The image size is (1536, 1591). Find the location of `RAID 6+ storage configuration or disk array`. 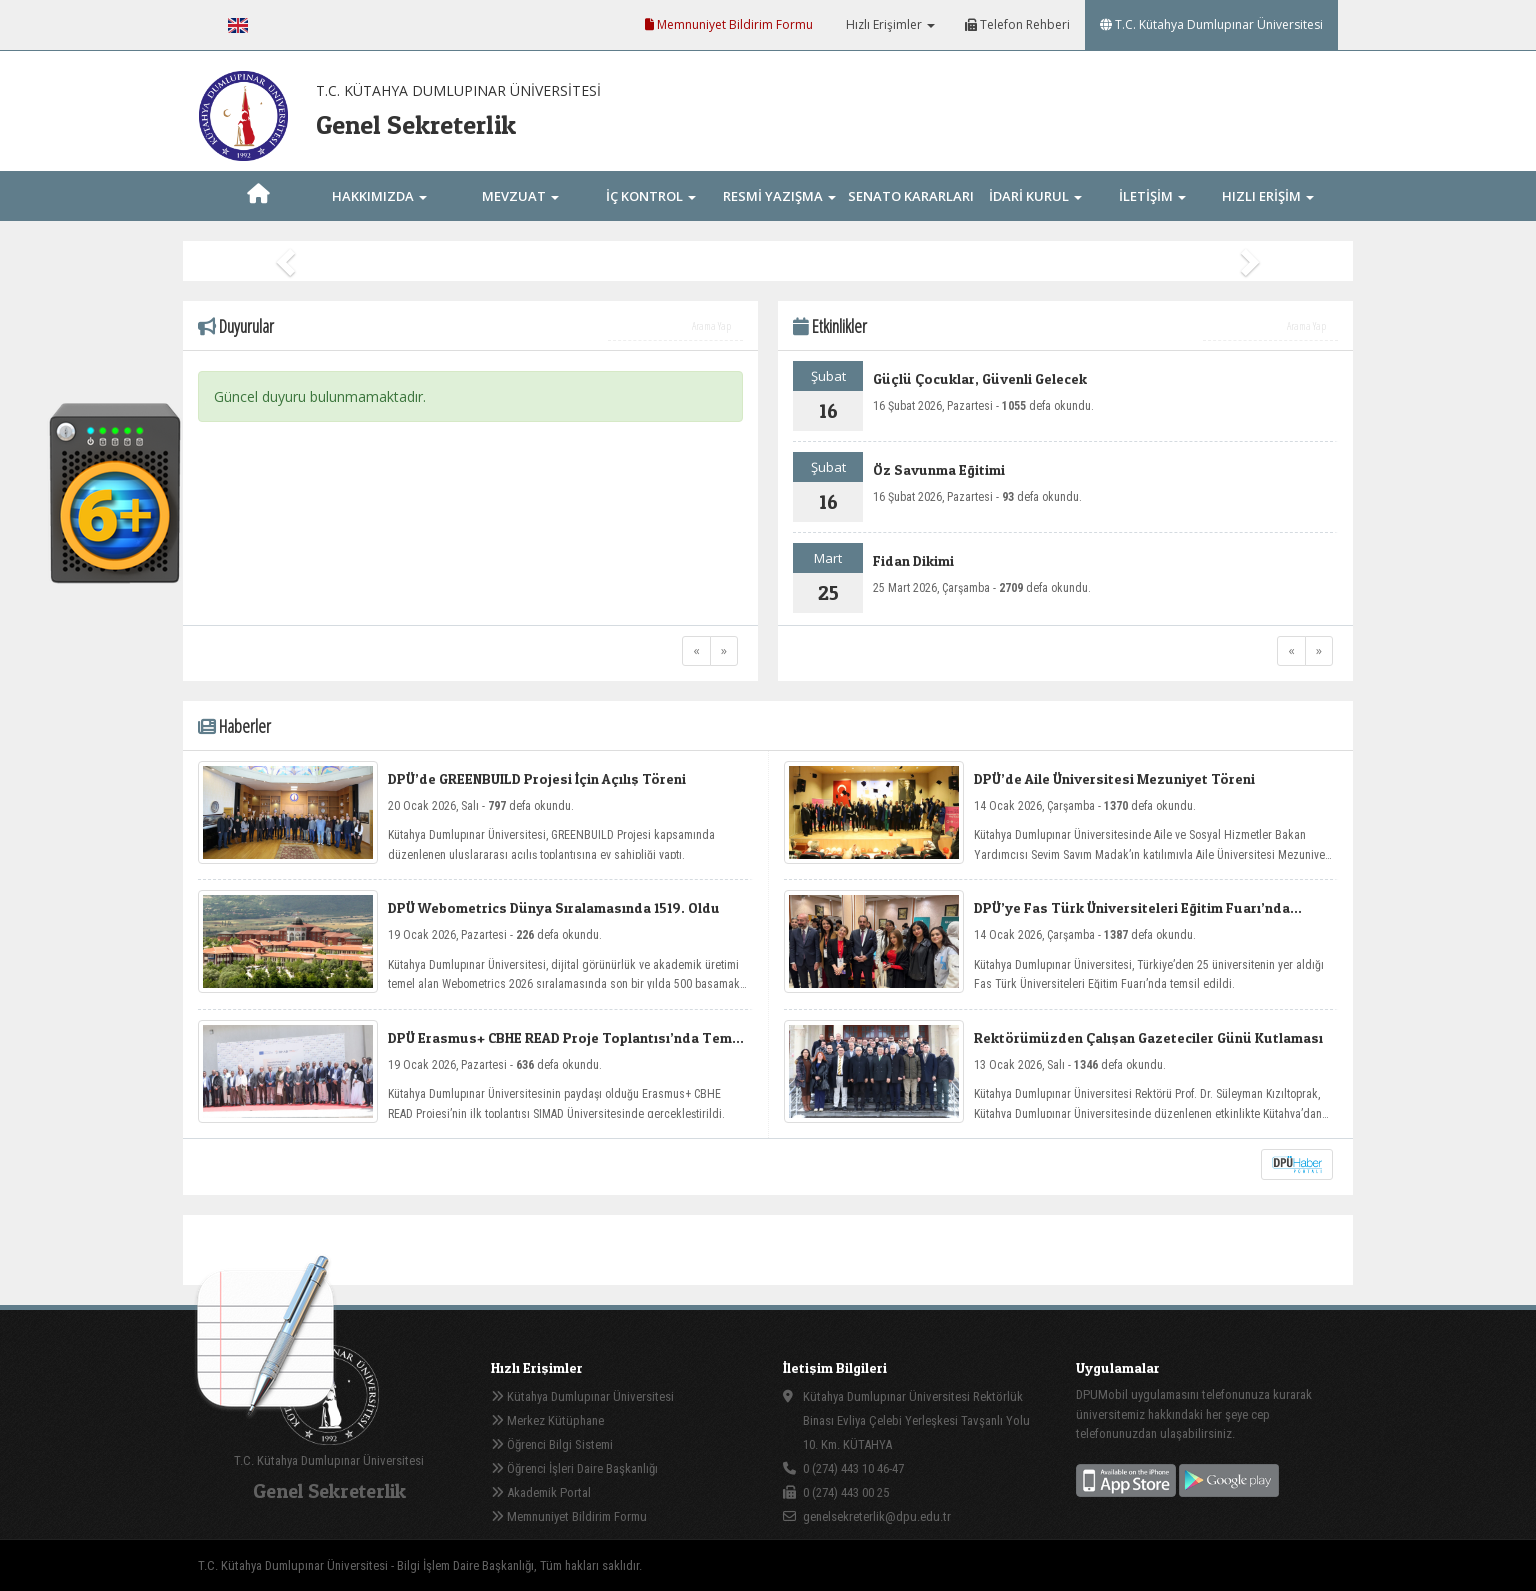

RAID 6+ storage configuration or disk array is located at coordinates (115, 493).